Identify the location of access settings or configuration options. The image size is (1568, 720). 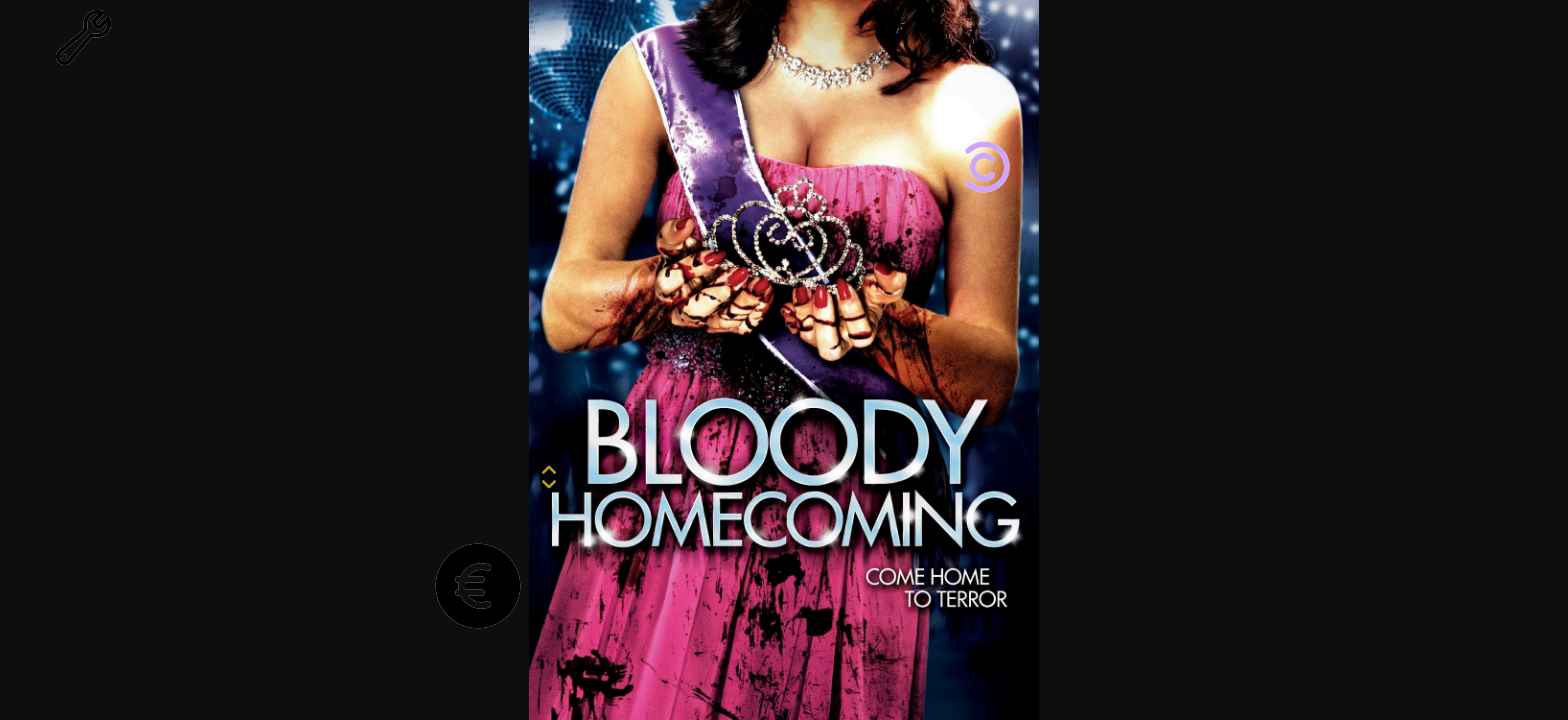
(83, 37).